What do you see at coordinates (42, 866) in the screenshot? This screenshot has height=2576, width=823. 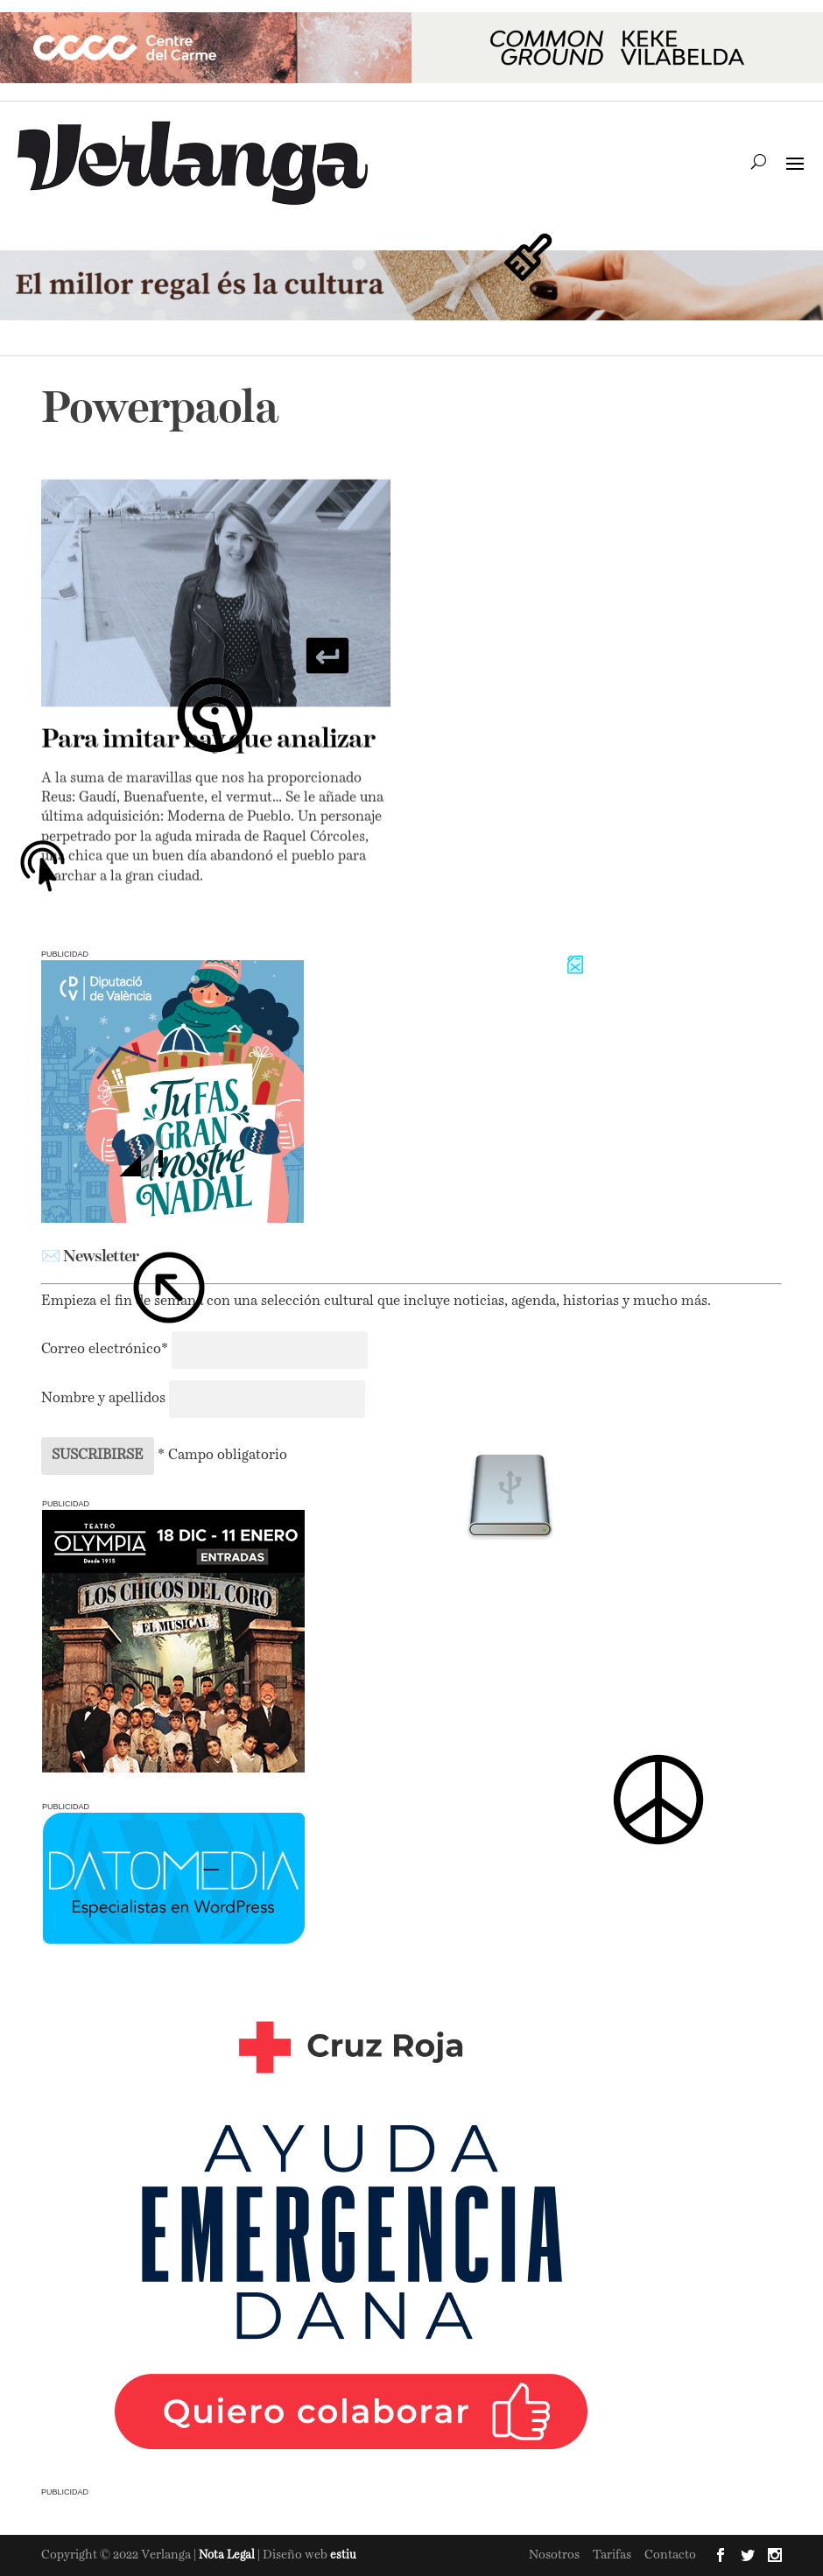 I see `tap or click interaction indicator` at bounding box center [42, 866].